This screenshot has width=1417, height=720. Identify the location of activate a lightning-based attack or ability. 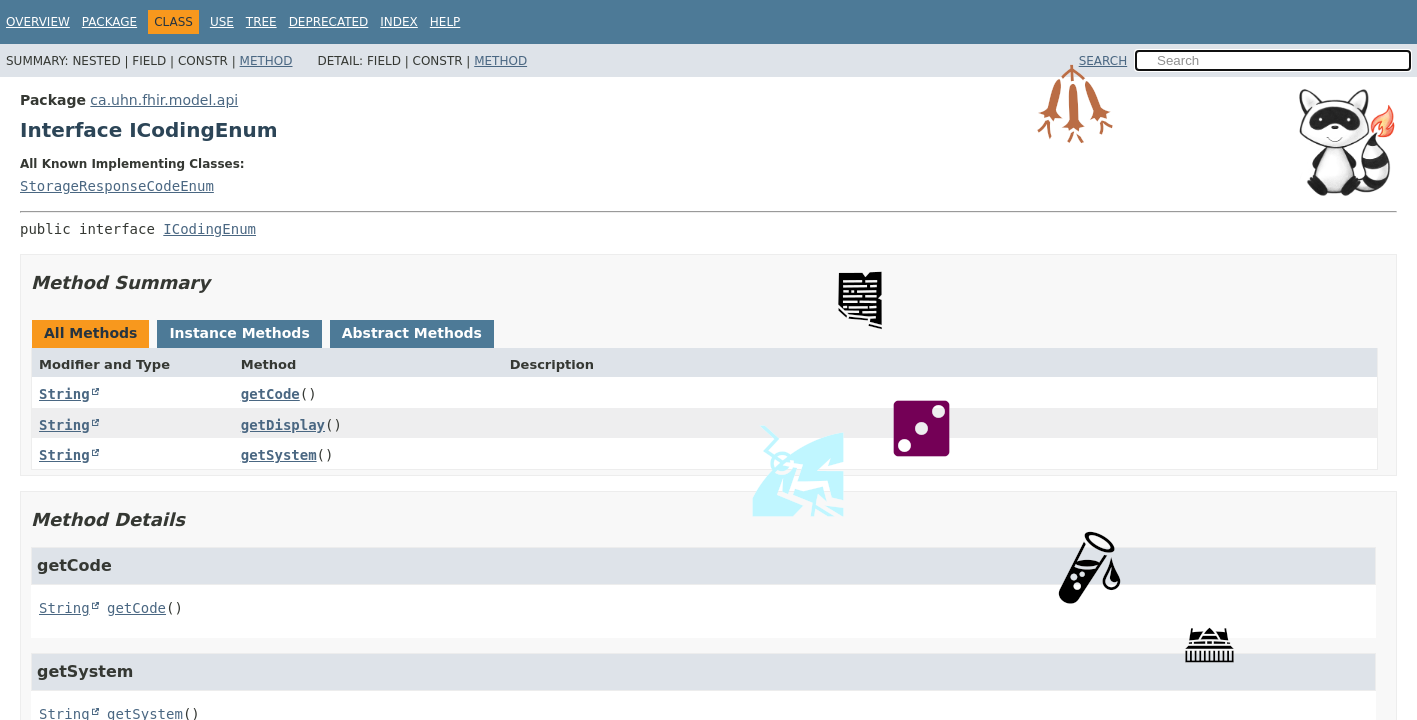
(798, 471).